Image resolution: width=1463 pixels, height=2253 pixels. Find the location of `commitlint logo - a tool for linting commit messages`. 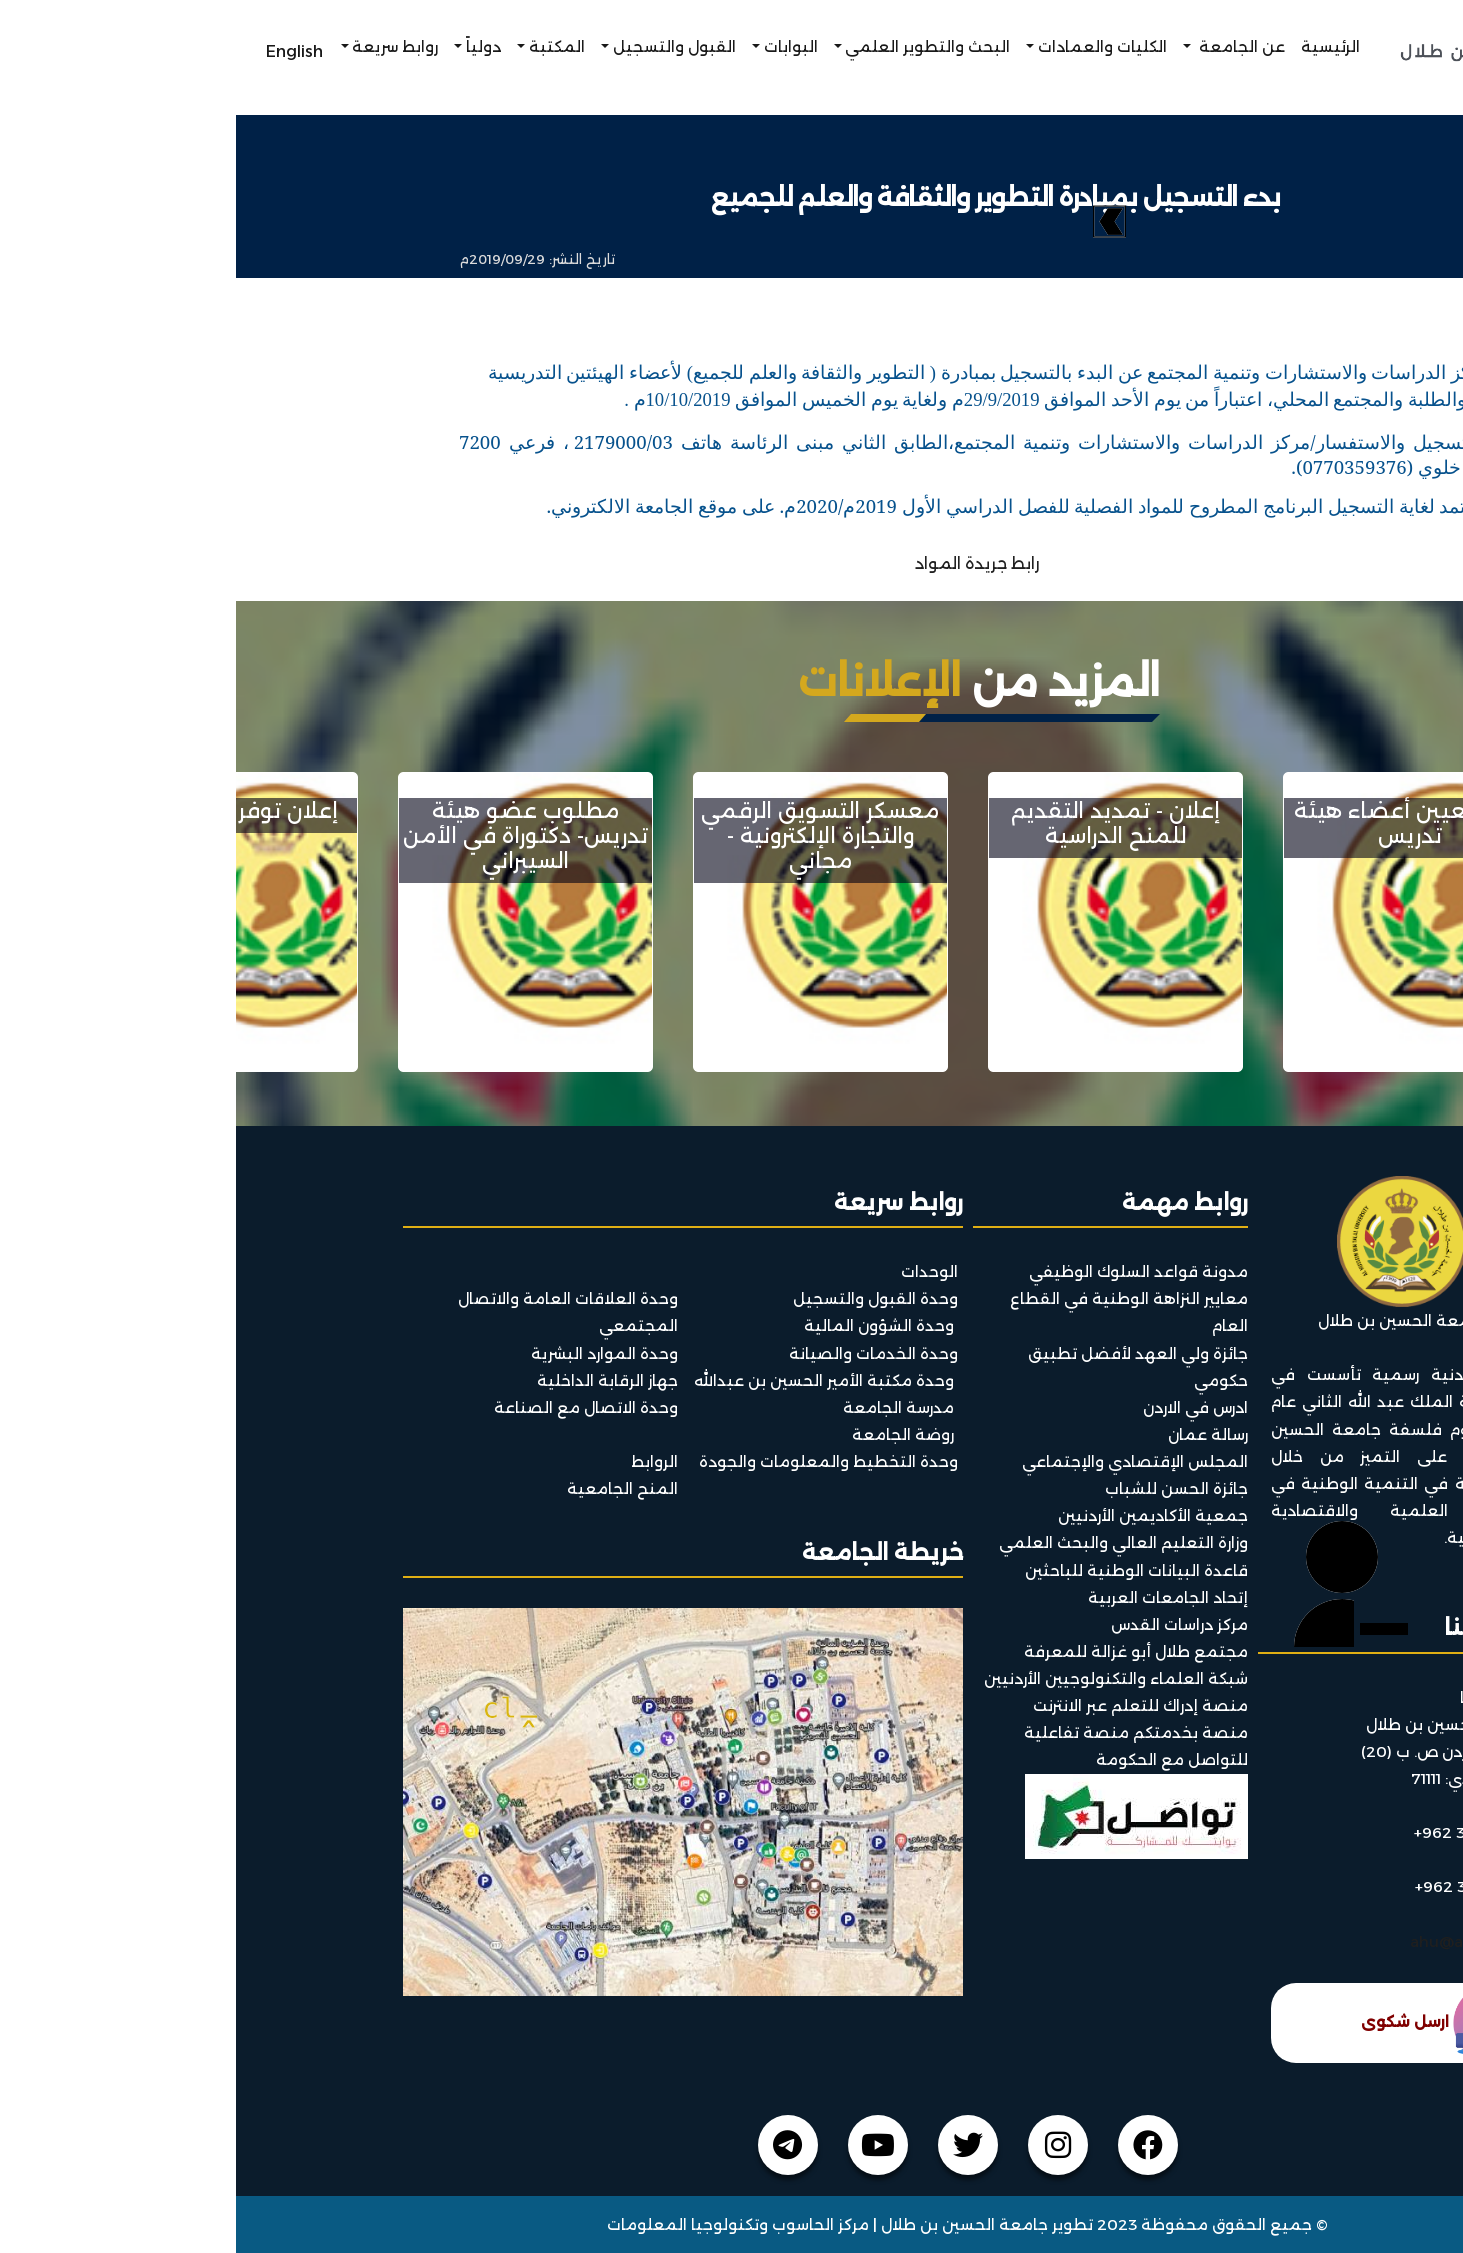

commitlint logo - a tool for linting commit messages is located at coordinates (511, 1712).